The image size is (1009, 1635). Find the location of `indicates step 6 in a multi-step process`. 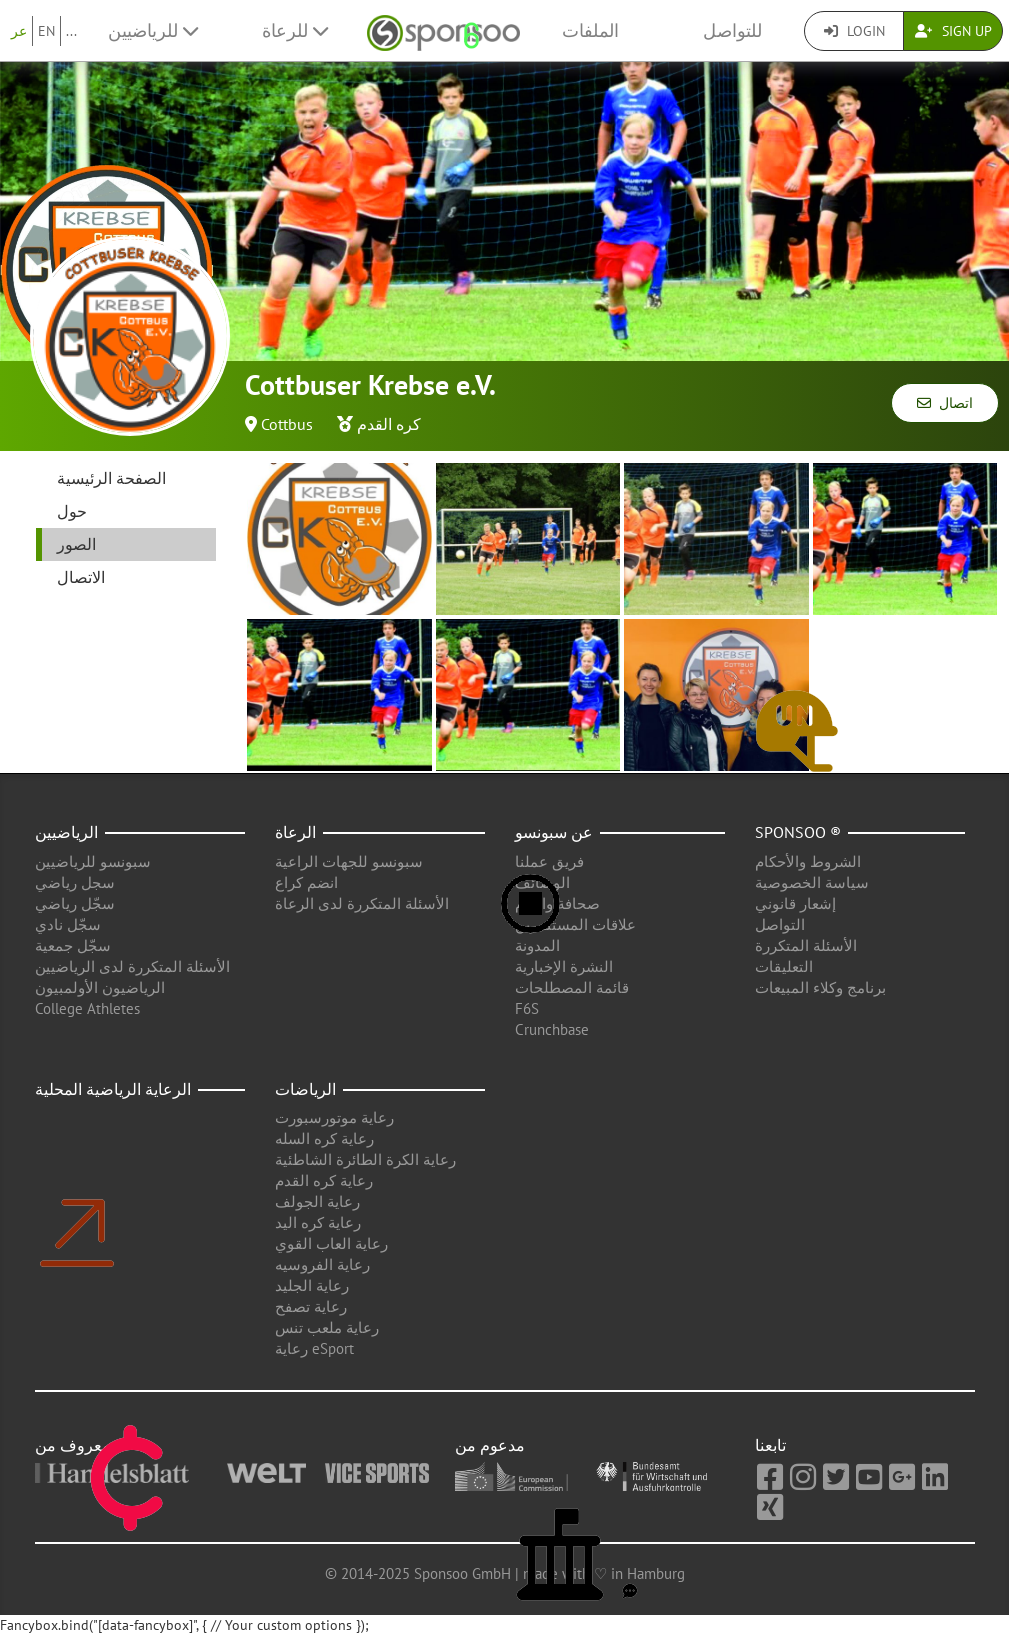

indicates step 6 in a multi-step process is located at coordinates (471, 35).